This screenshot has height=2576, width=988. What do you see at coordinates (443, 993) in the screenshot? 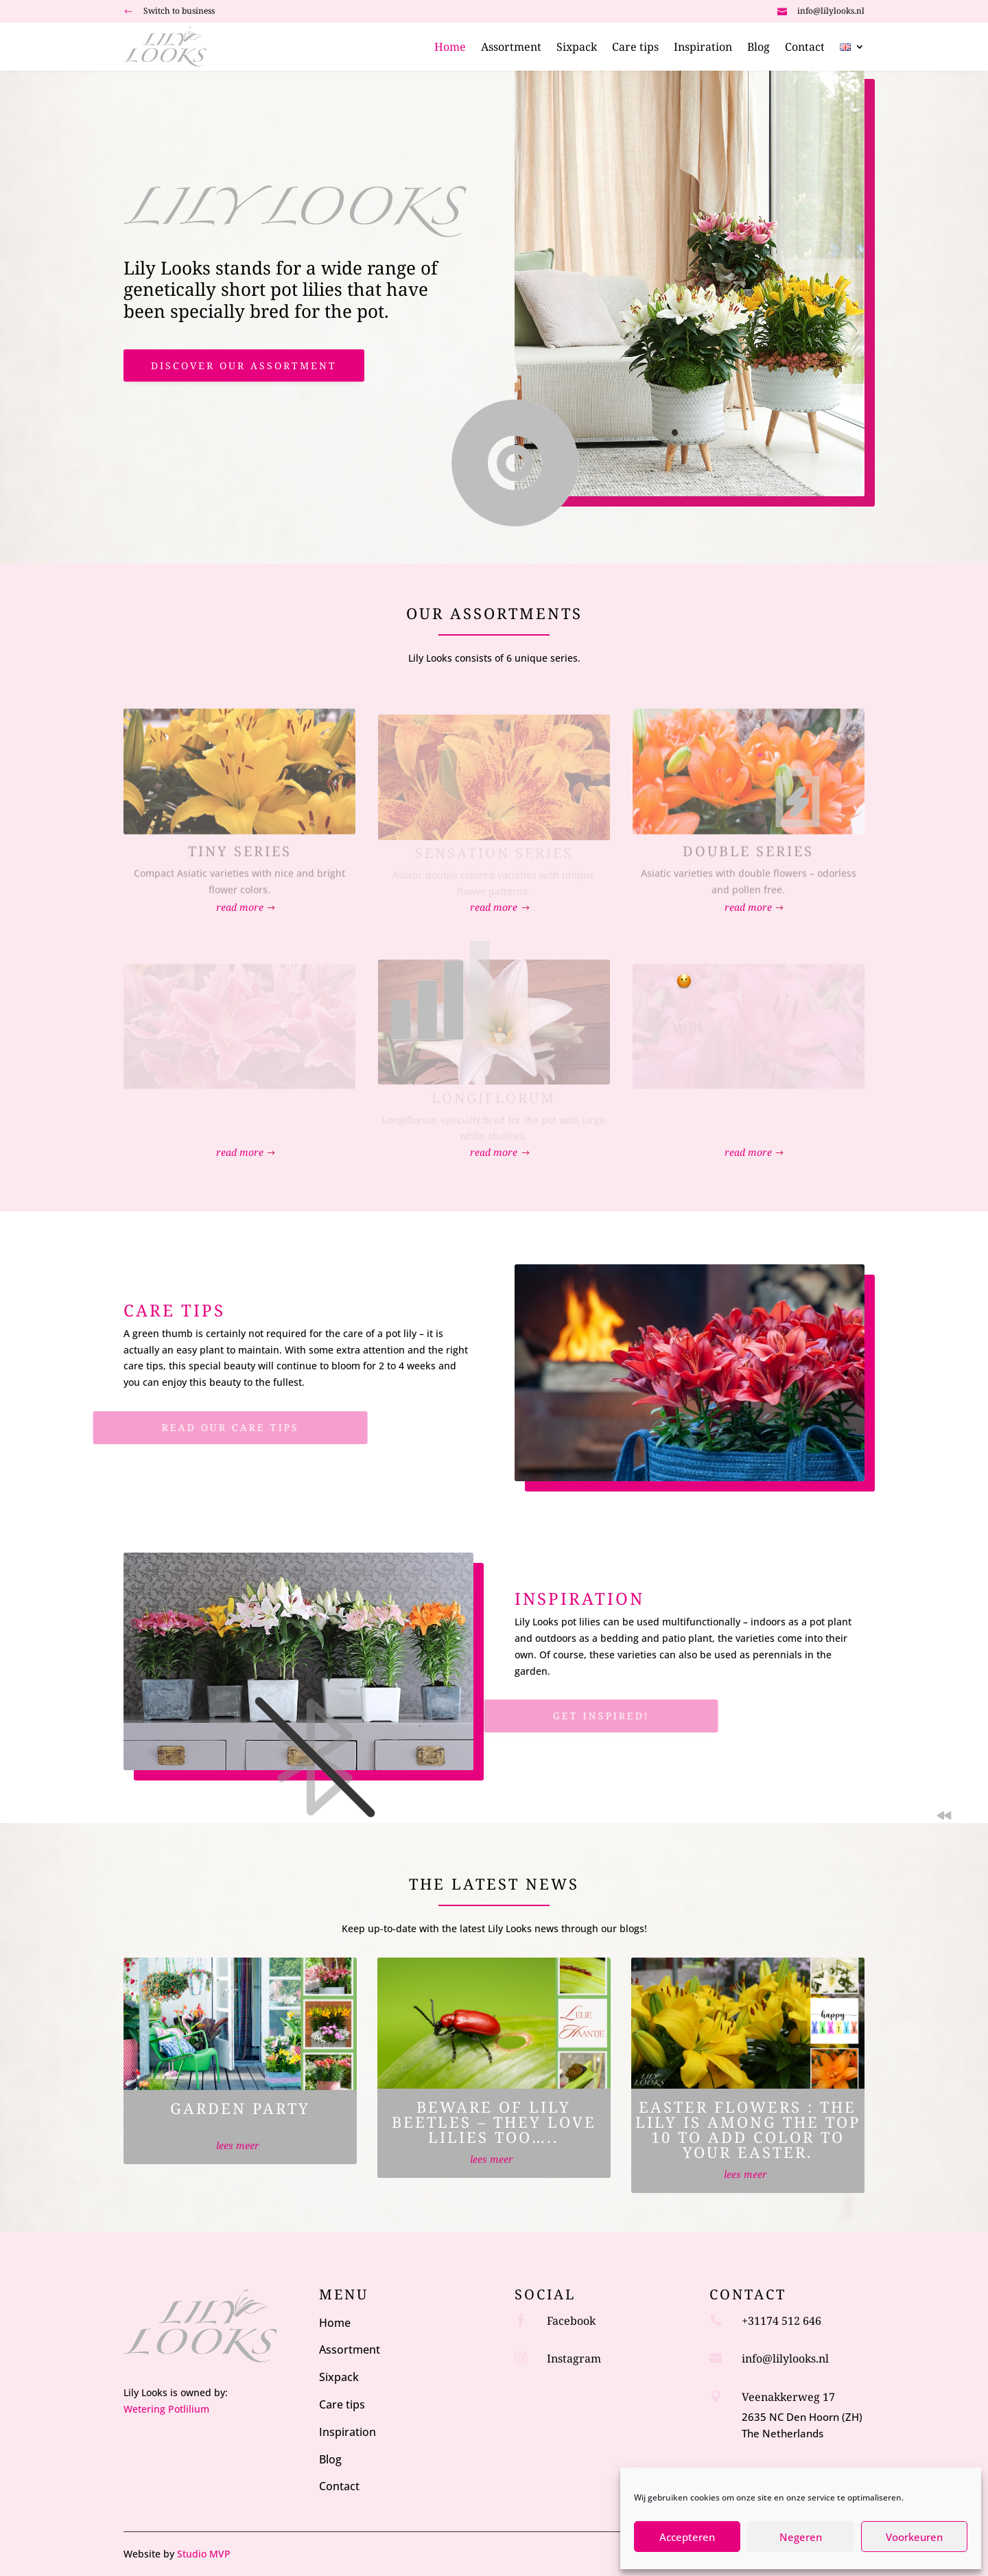
I see `indicates good cellular signal strength` at bounding box center [443, 993].